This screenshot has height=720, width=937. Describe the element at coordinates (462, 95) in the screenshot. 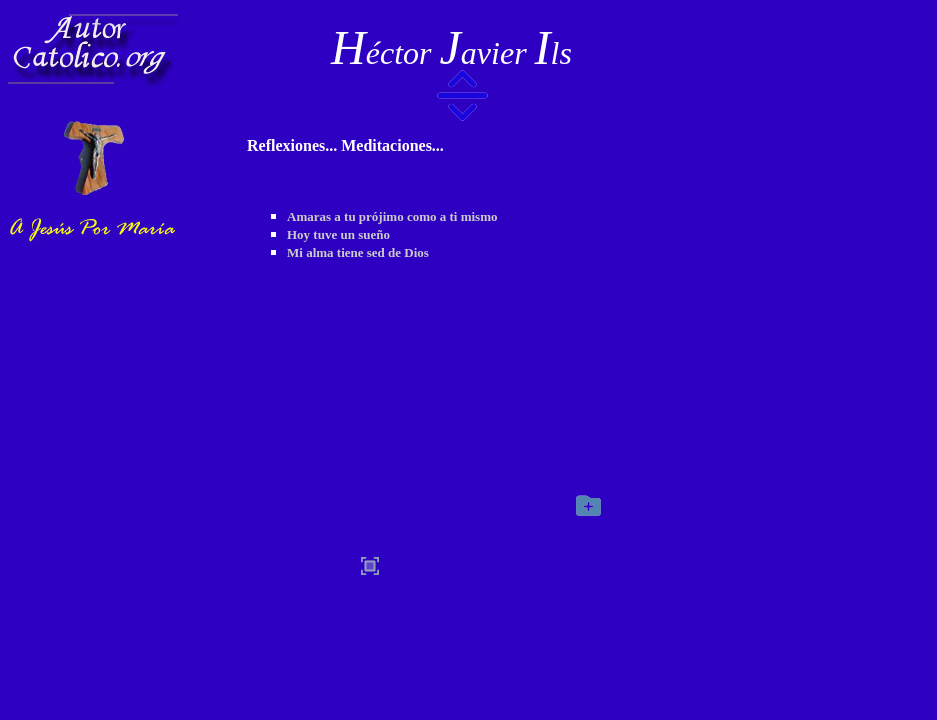

I see `insert a horizontal divider between content sections` at that location.